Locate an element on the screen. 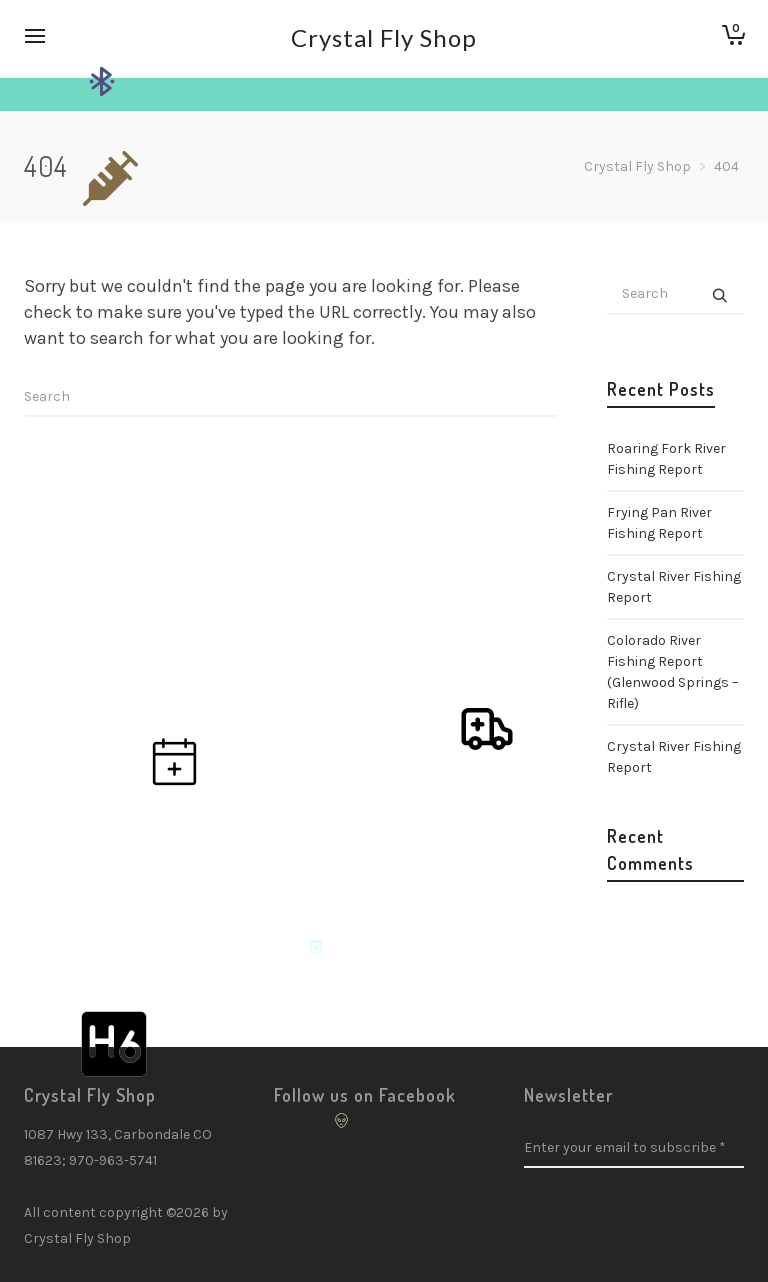 The height and width of the screenshot is (1282, 768). format text as heading level 6 is located at coordinates (114, 1044).